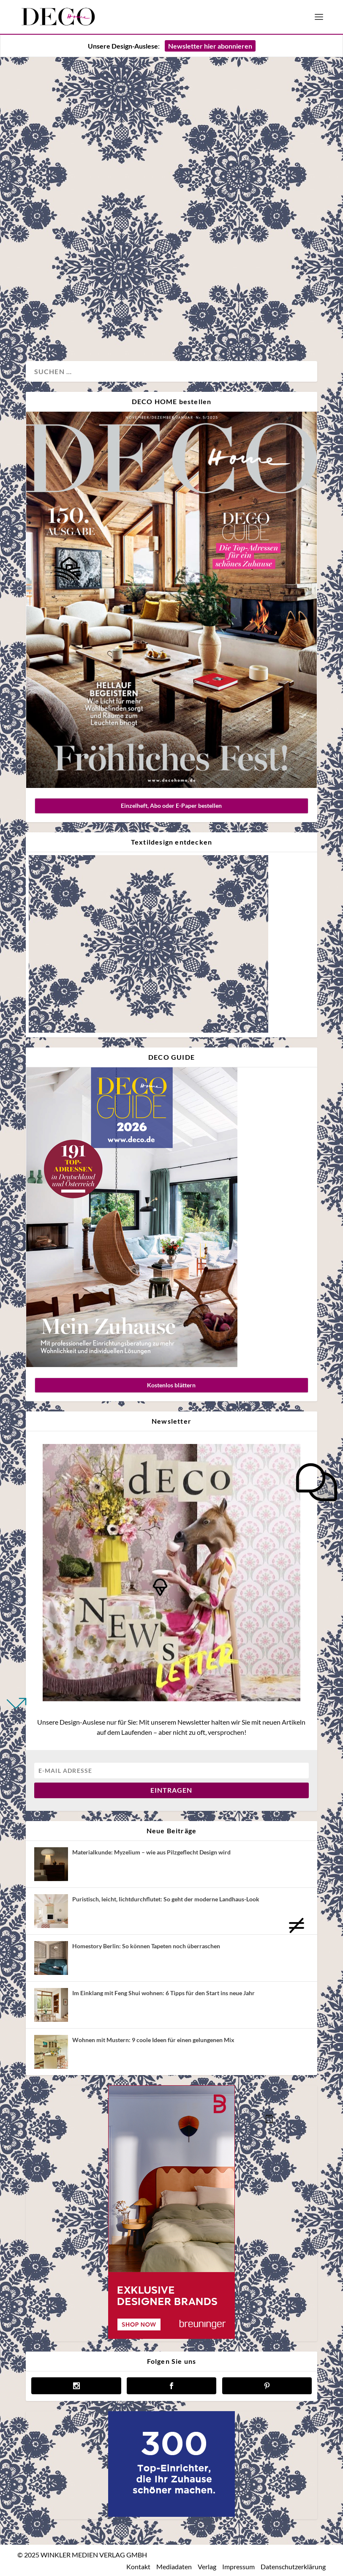 The image size is (343, 2576). What do you see at coordinates (316, 1482) in the screenshot?
I see `open chat or messaging` at bounding box center [316, 1482].